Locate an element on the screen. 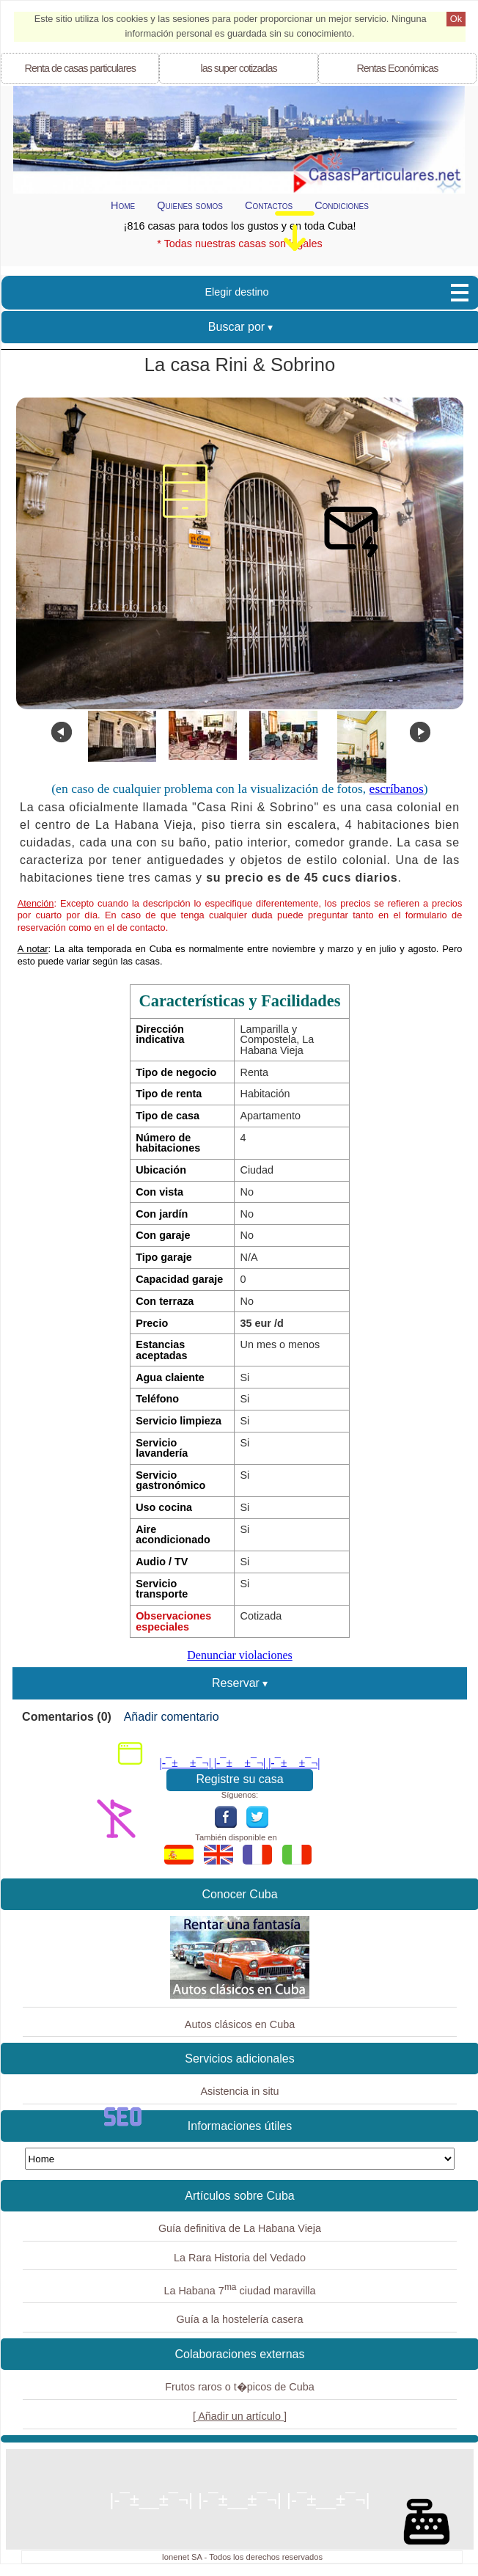  access search engine optimization tools is located at coordinates (122, 2116).